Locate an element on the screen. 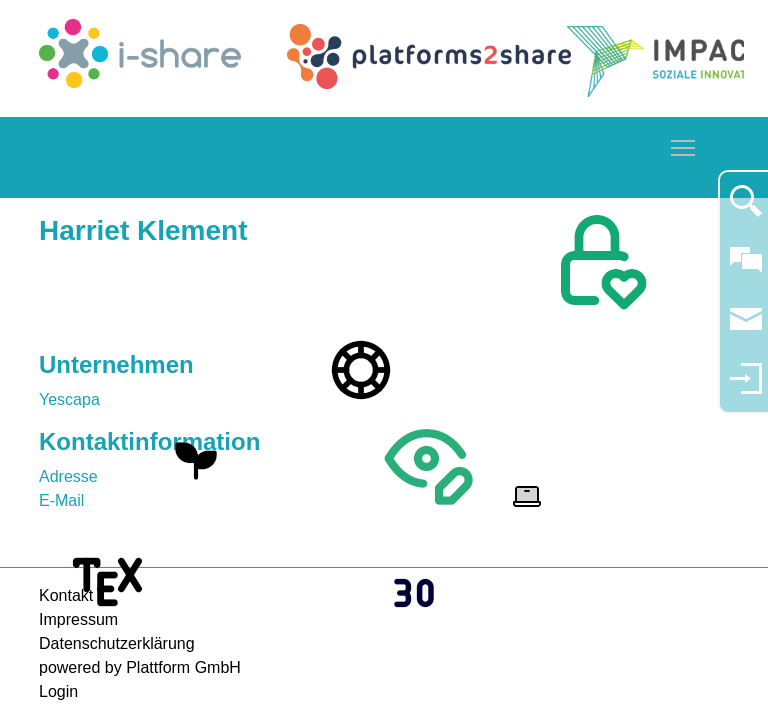 Image resolution: width=768 pixels, height=720 pixels. format document using TeX typesetting is located at coordinates (107, 578).